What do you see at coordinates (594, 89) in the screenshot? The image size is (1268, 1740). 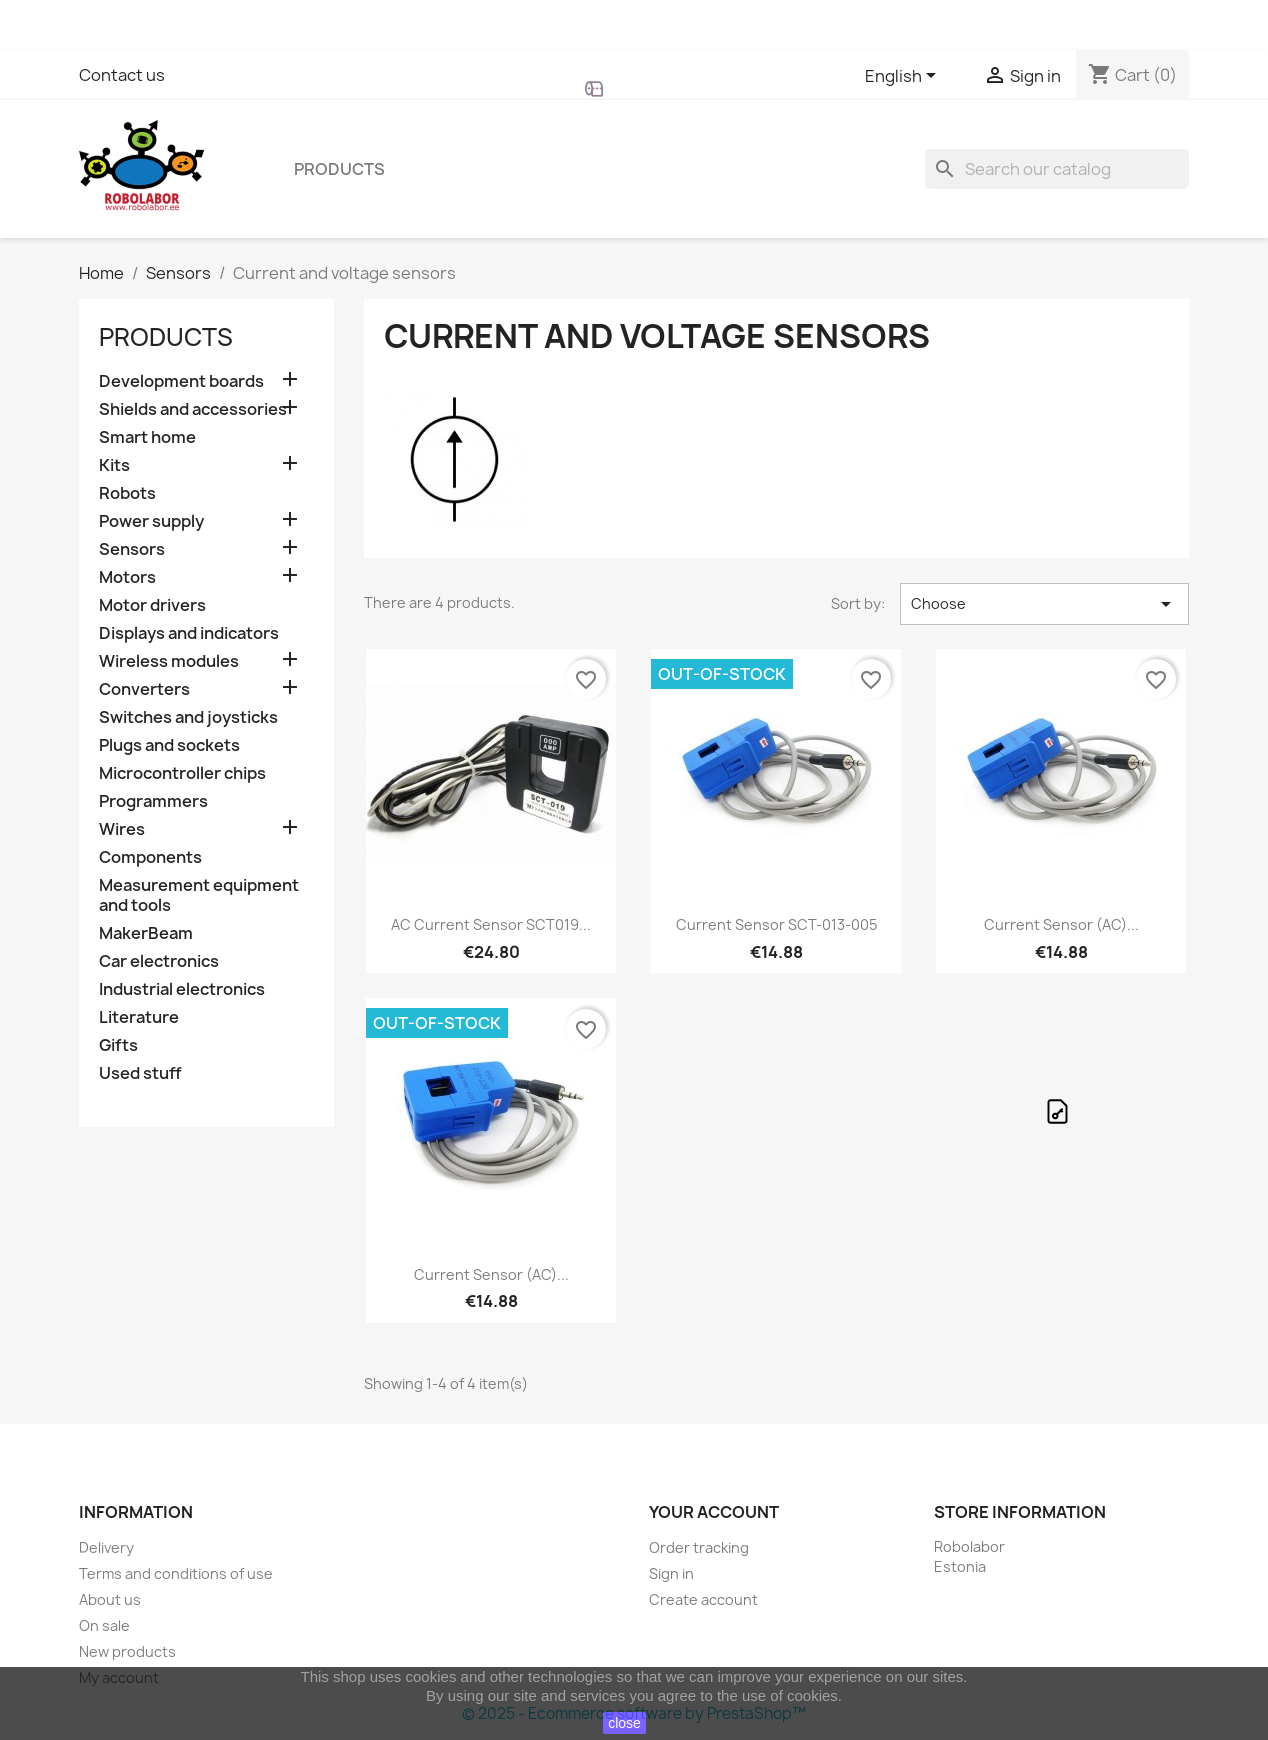 I see `indicates restroom or bathroom location` at bounding box center [594, 89].